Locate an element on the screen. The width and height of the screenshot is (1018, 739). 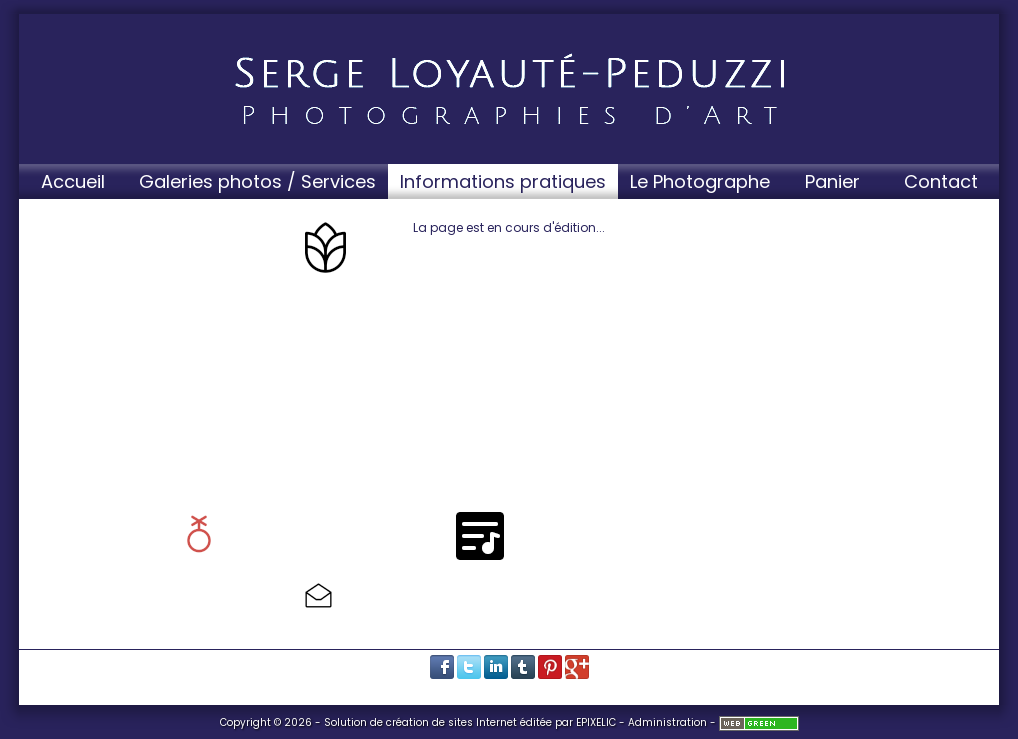
filter by grain or wheat products is located at coordinates (325, 248).